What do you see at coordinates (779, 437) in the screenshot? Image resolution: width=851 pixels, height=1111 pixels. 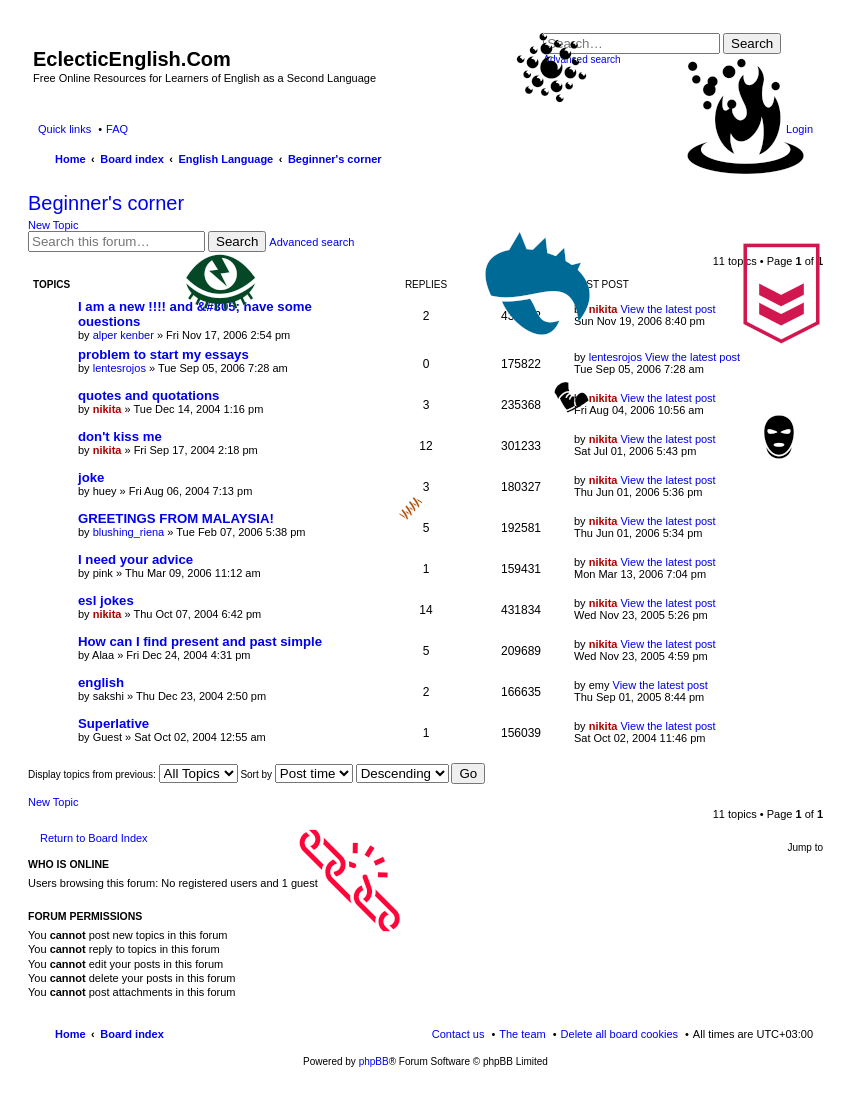 I see `select balaclava or ski mask headgear` at bounding box center [779, 437].